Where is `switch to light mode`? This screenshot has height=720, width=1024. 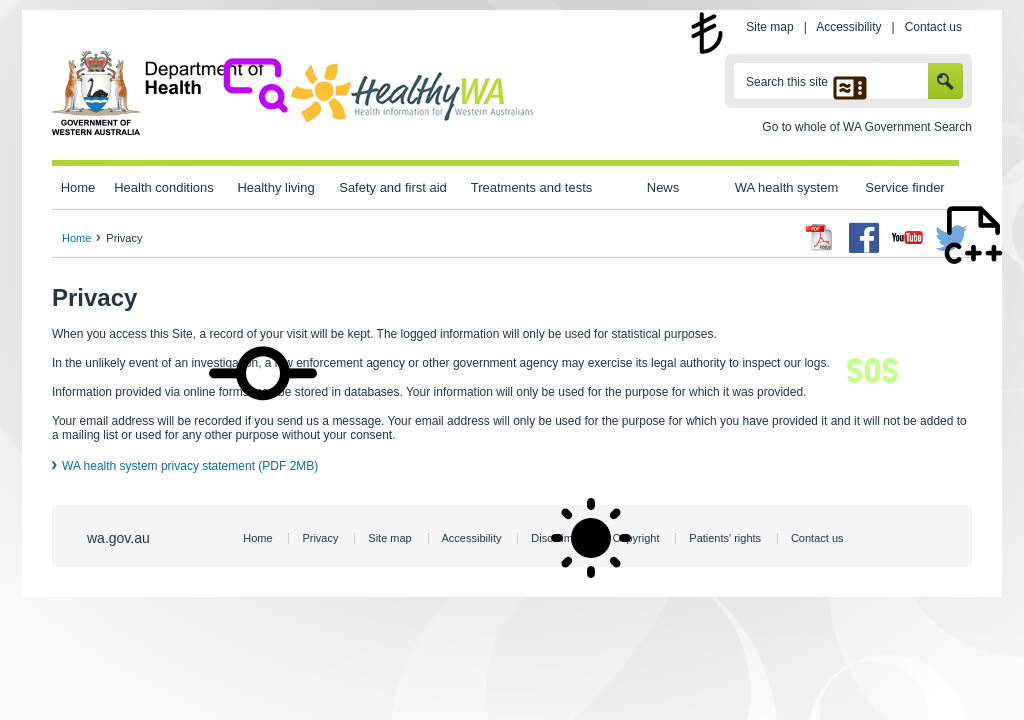
switch to light mode is located at coordinates (591, 538).